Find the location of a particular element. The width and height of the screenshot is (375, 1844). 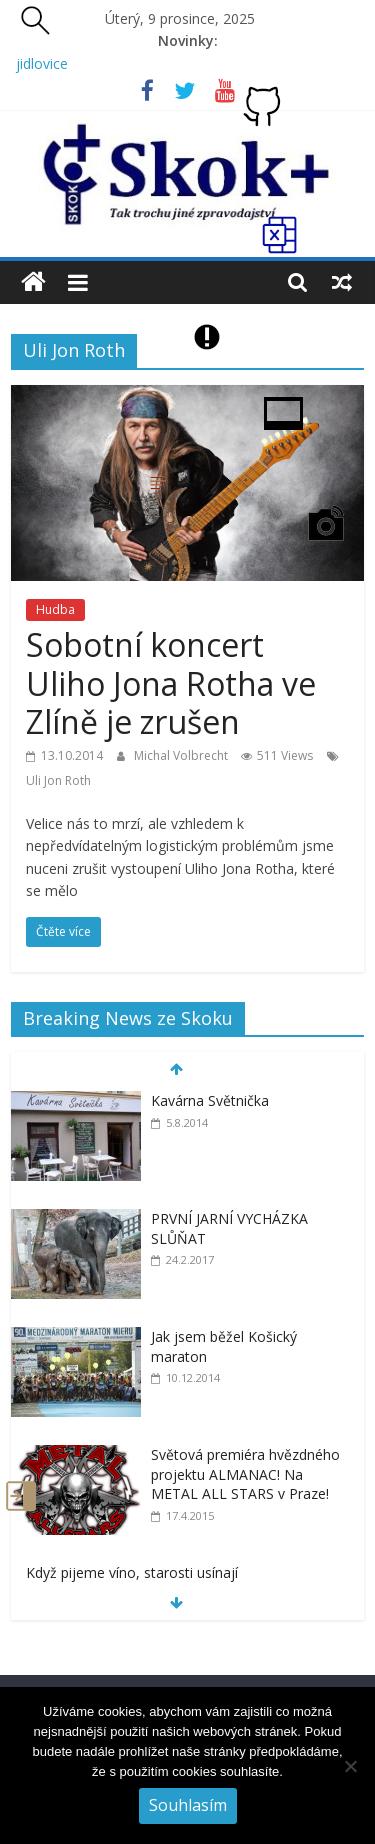

video player with caption or subtitle bar is located at coordinates (283, 413).